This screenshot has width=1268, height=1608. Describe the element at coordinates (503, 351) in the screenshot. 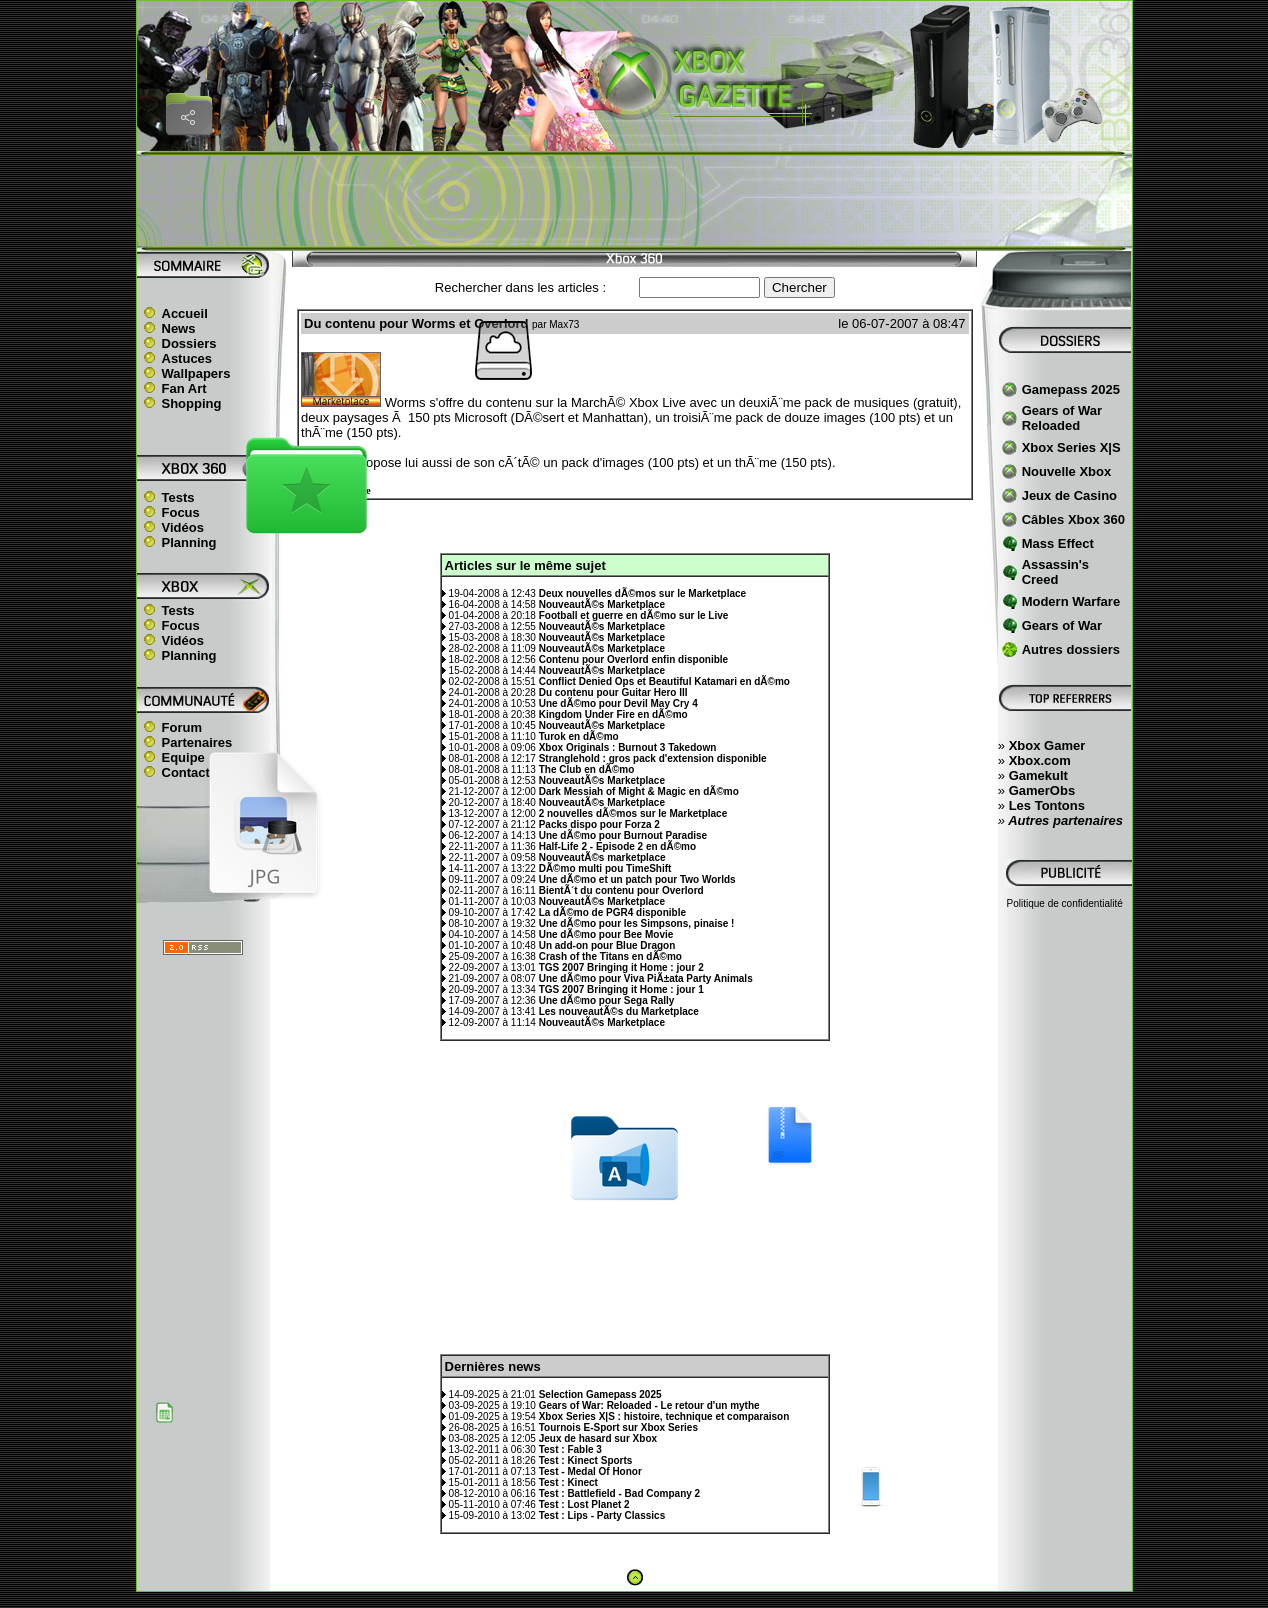

I see `access iCloud drive storage` at that location.